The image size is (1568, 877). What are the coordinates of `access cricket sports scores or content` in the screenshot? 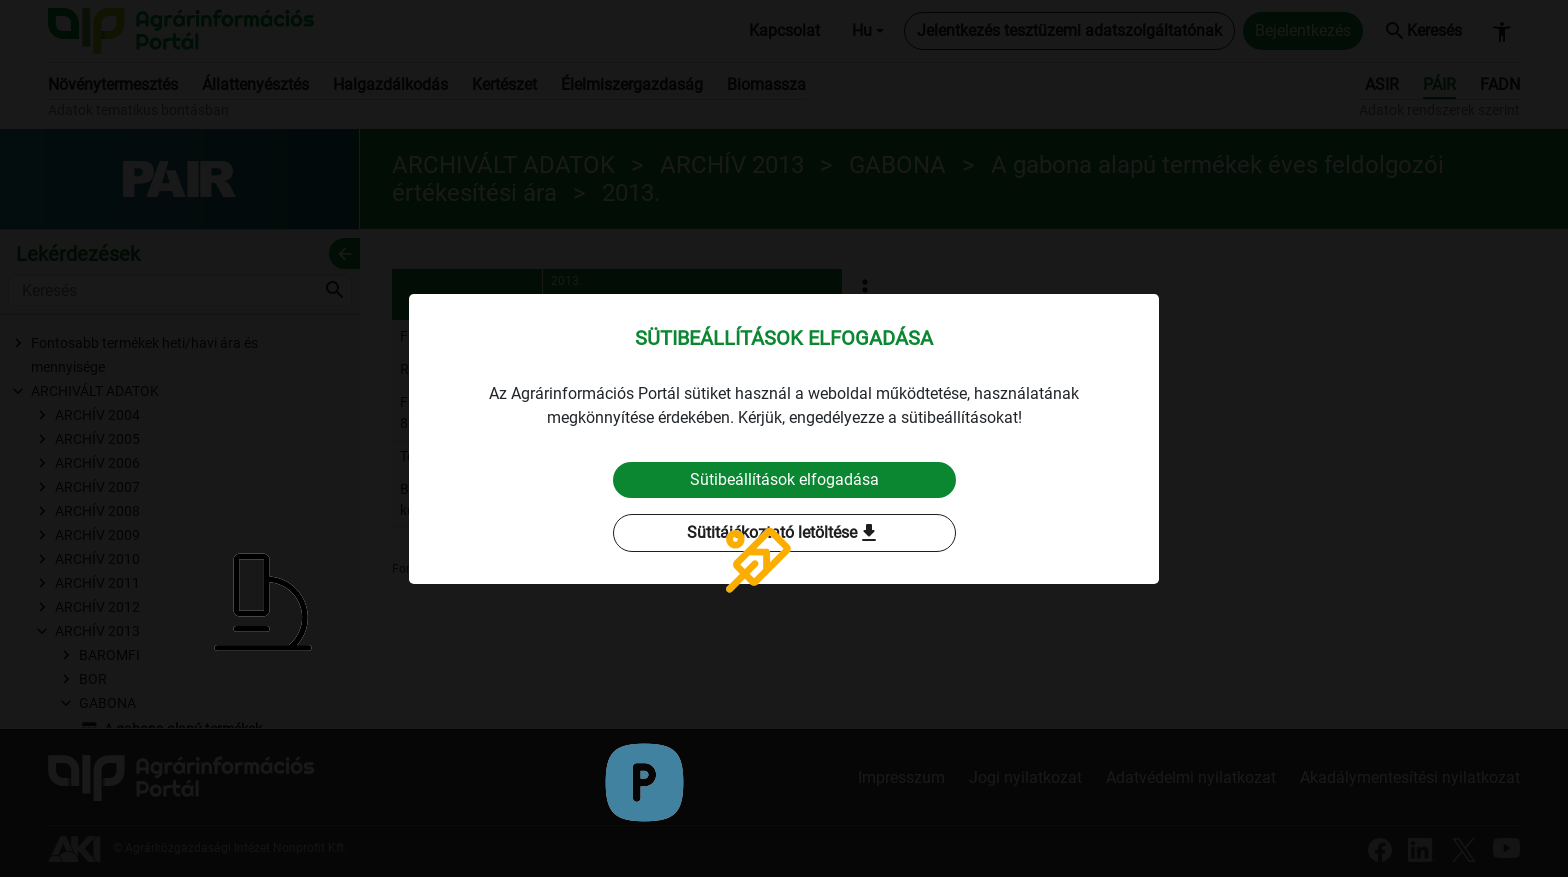 It's located at (755, 559).